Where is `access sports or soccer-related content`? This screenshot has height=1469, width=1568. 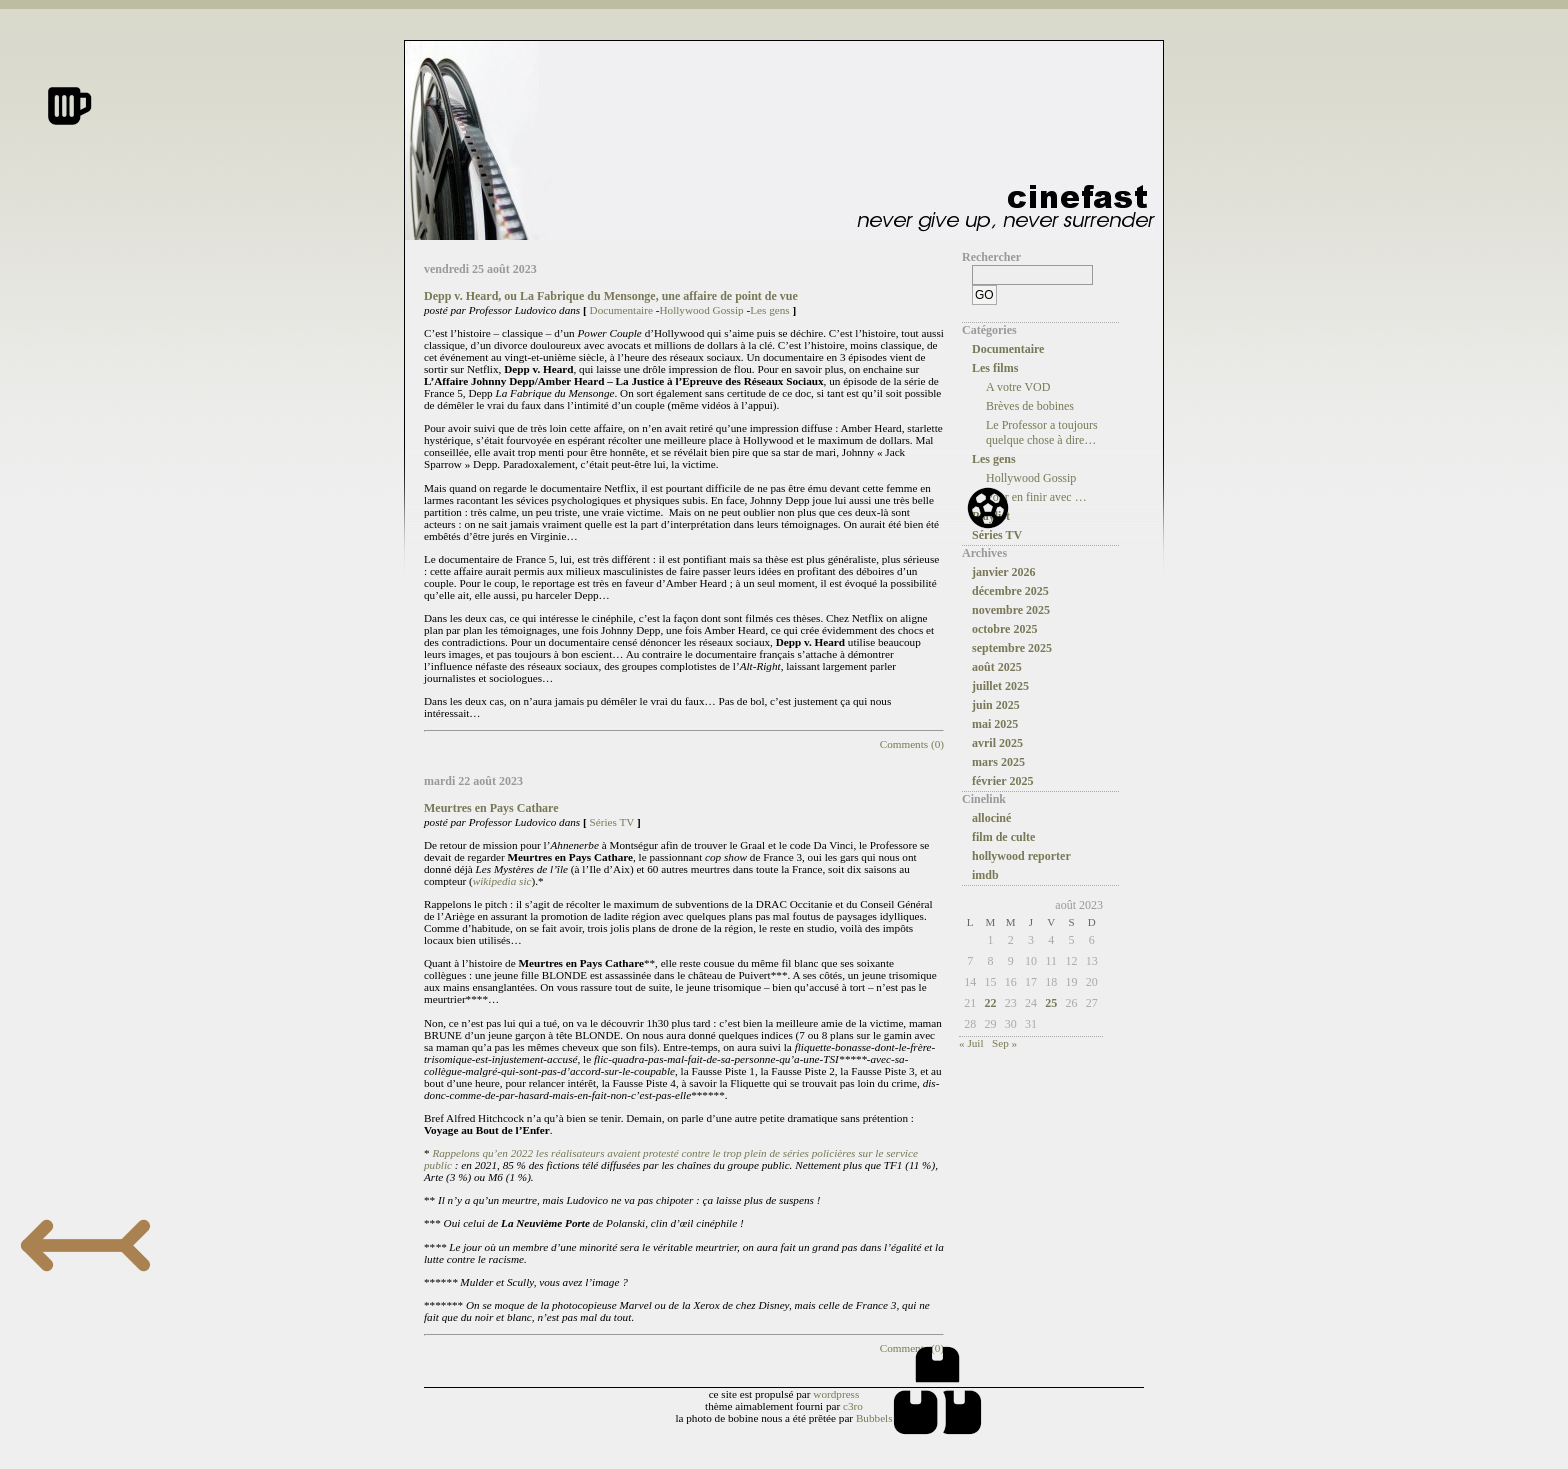
access sports or soccer-related content is located at coordinates (988, 508).